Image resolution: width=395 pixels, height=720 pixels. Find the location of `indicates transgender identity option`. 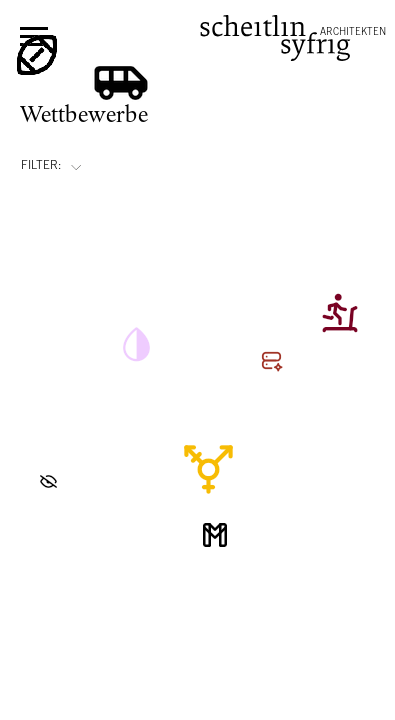

indicates transgender identity option is located at coordinates (208, 469).